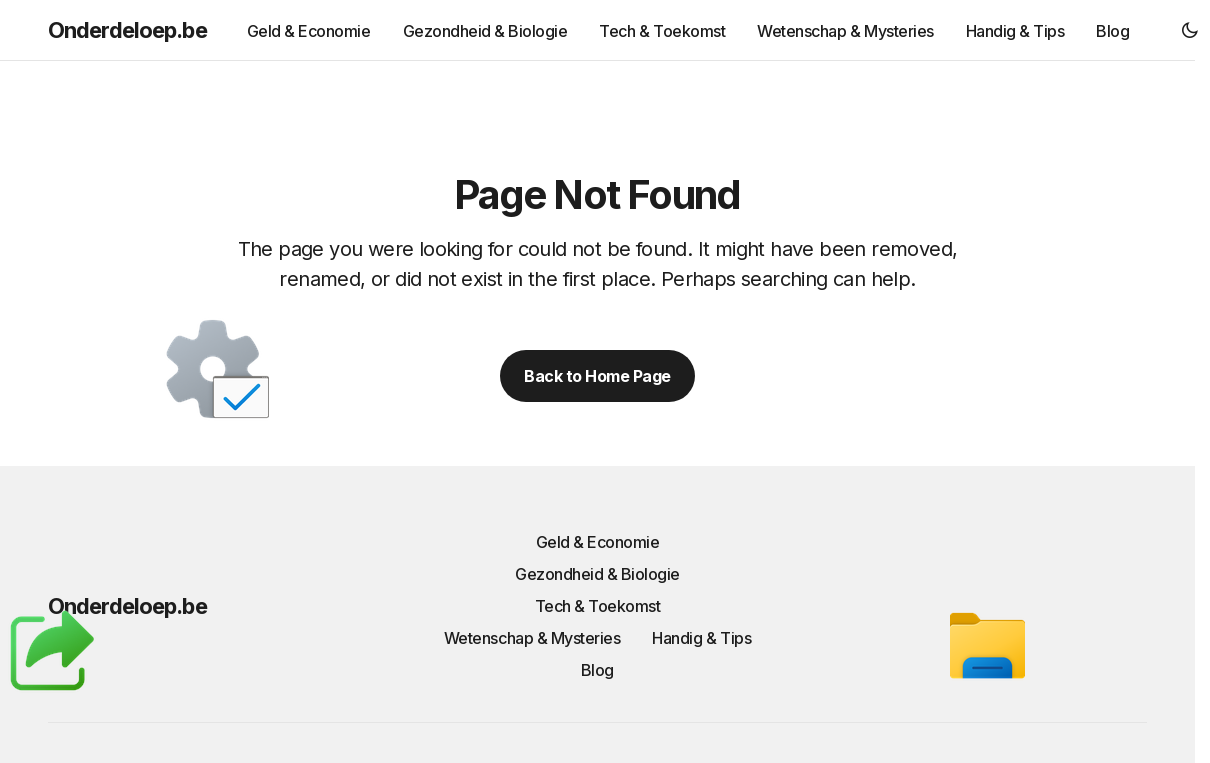 This screenshot has height=763, width=1210. What do you see at coordinates (987, 644) in the screenshot?
I see `open file explorer` at bounding box center [987, 644].